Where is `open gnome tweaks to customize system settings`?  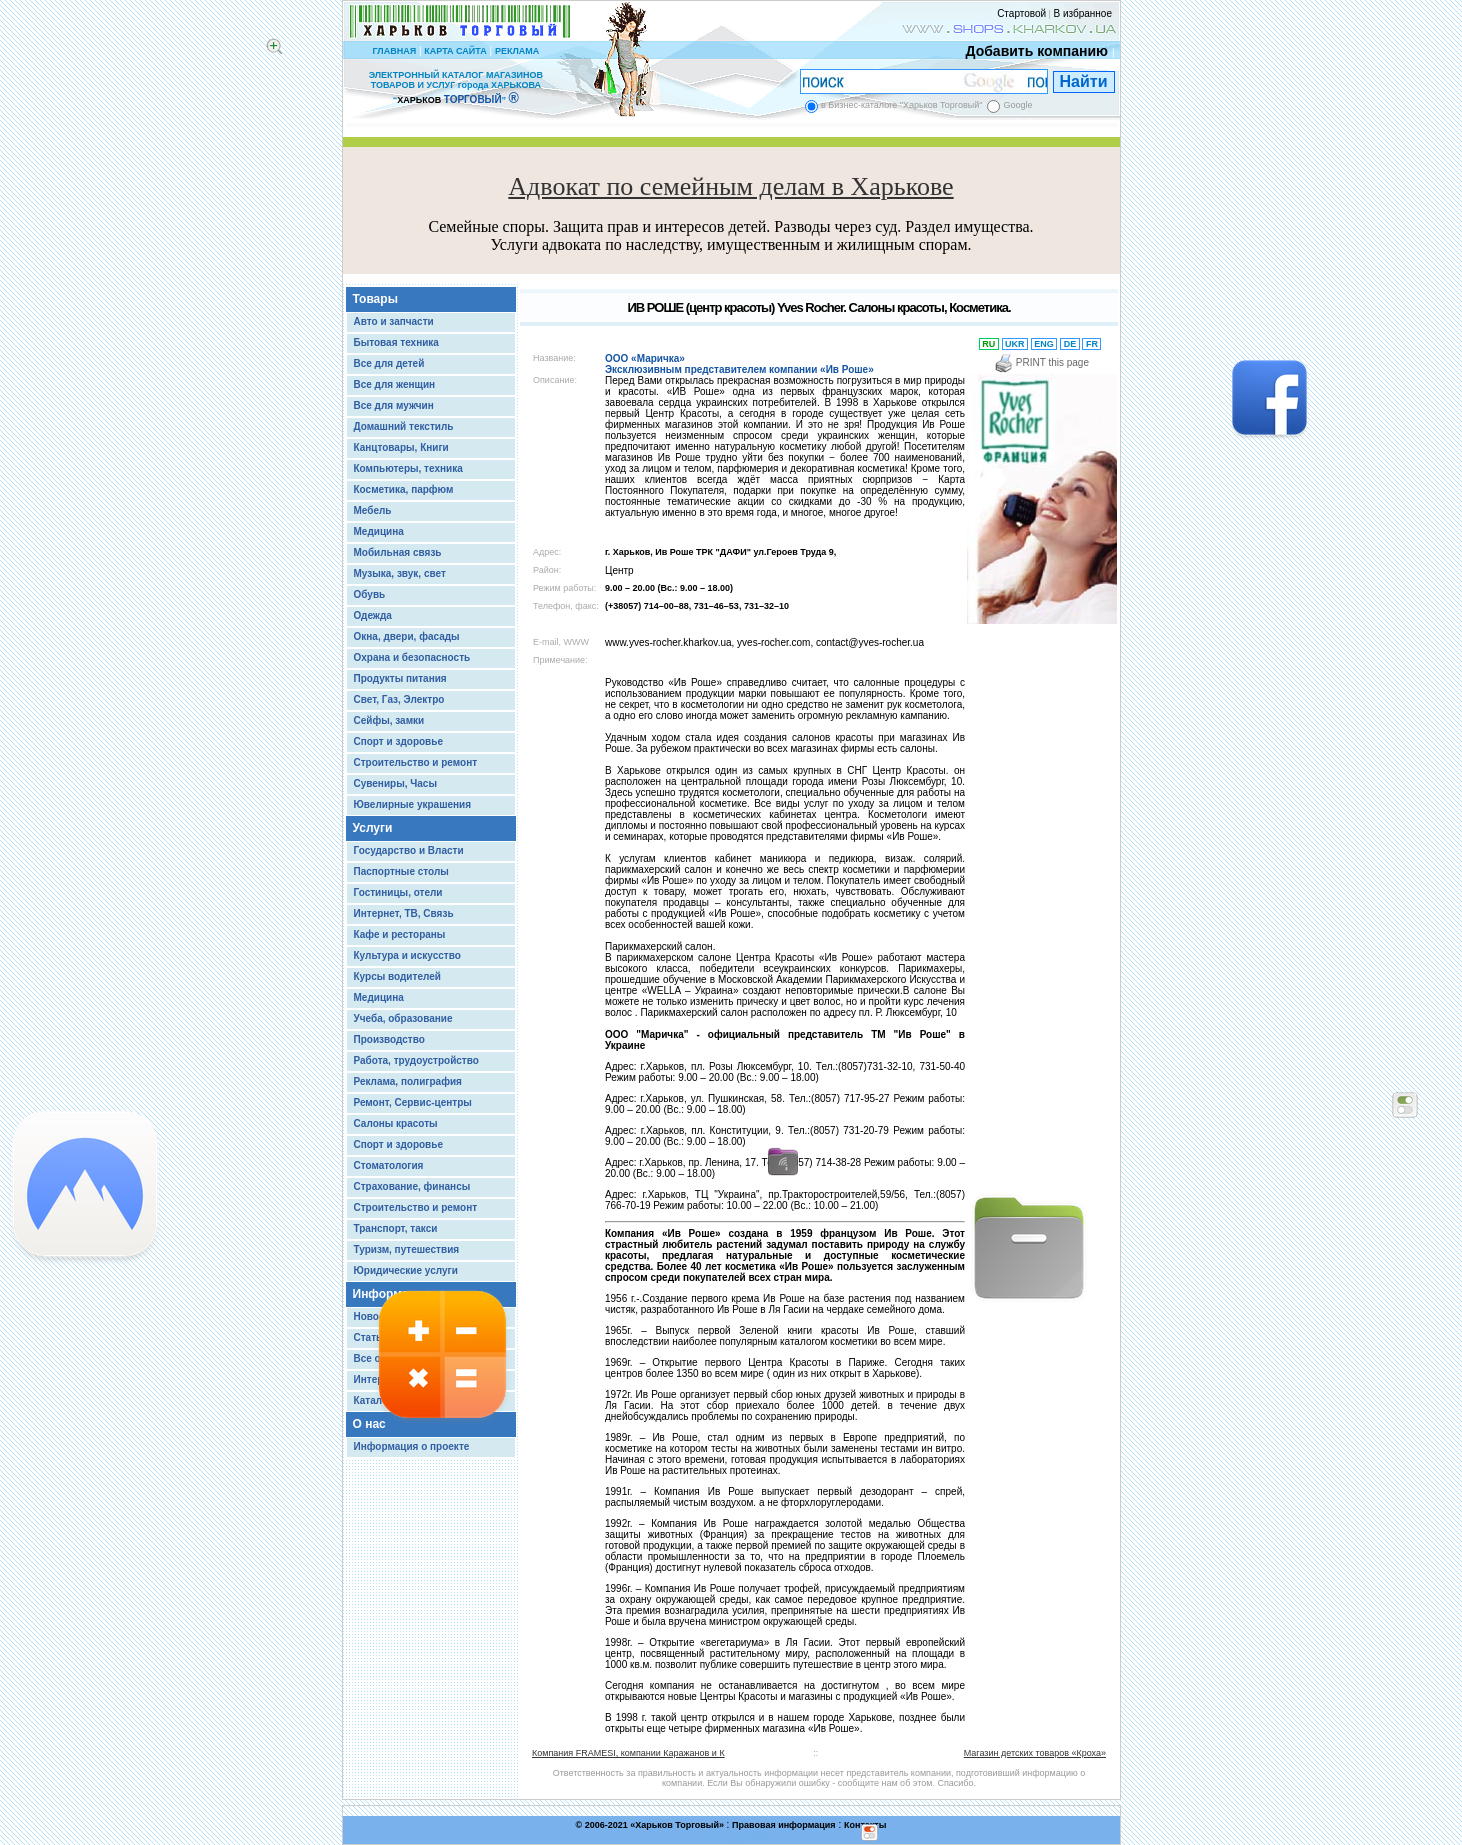 open gnome tweaks to customize system settings is located at coordinates (869, 1832).